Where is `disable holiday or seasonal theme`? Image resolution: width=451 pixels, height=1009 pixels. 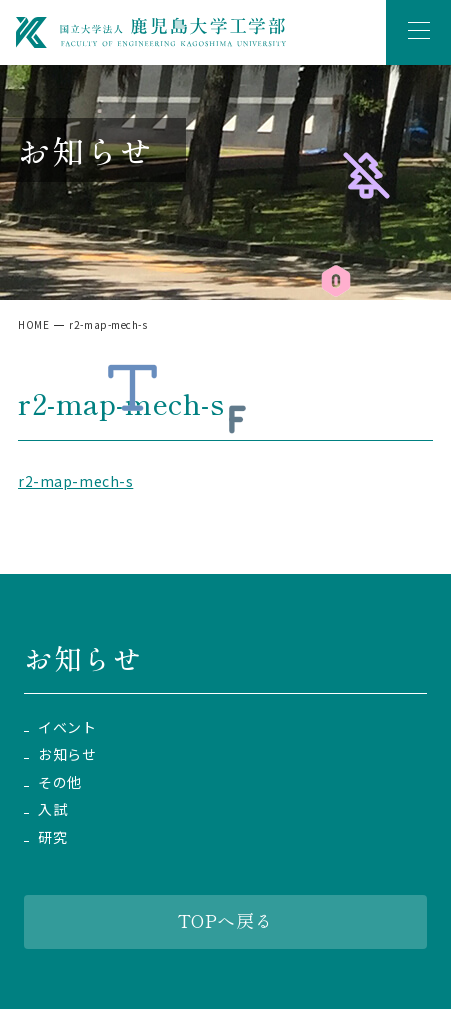
disable holiday or seasonal theme is located at coordinates (366, 175).